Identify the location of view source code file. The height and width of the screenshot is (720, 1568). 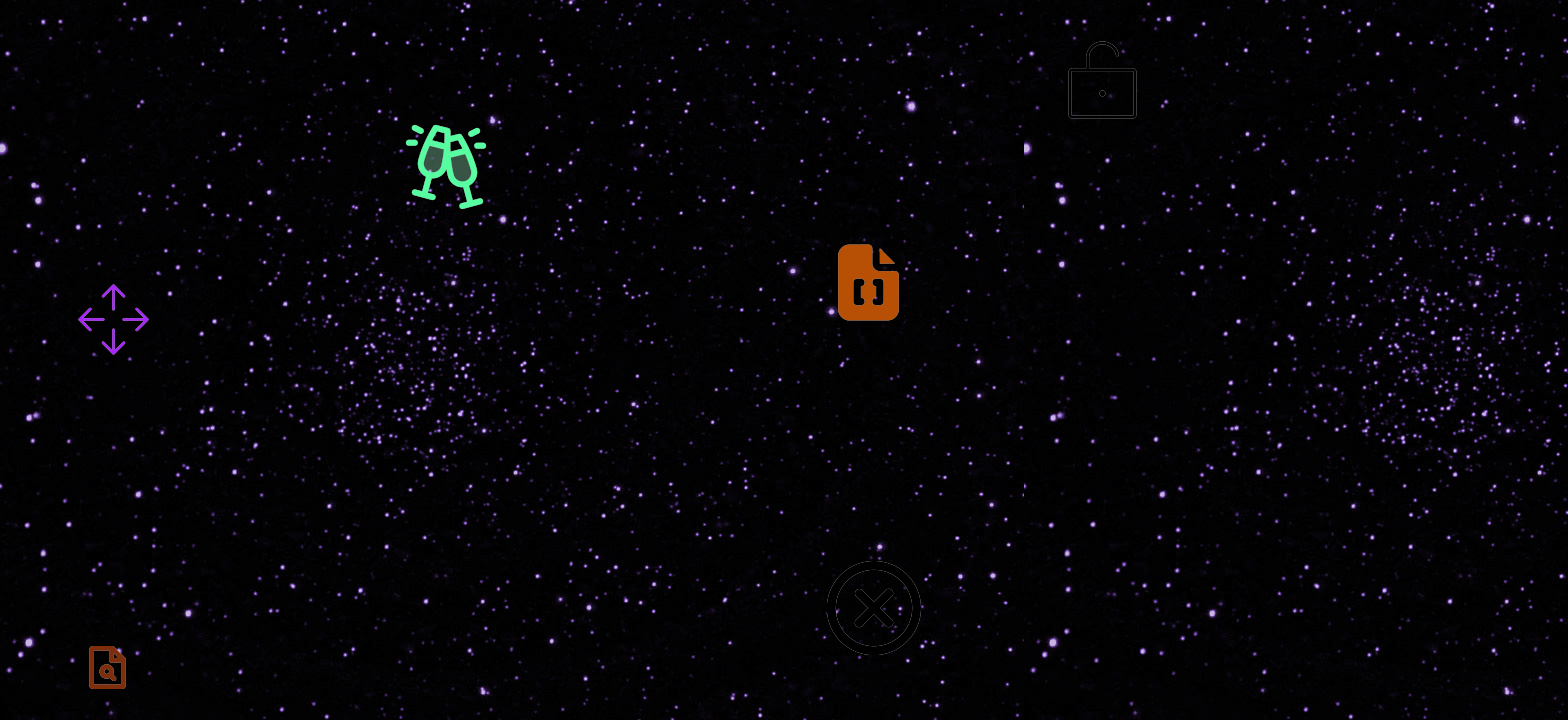
(868, 282).